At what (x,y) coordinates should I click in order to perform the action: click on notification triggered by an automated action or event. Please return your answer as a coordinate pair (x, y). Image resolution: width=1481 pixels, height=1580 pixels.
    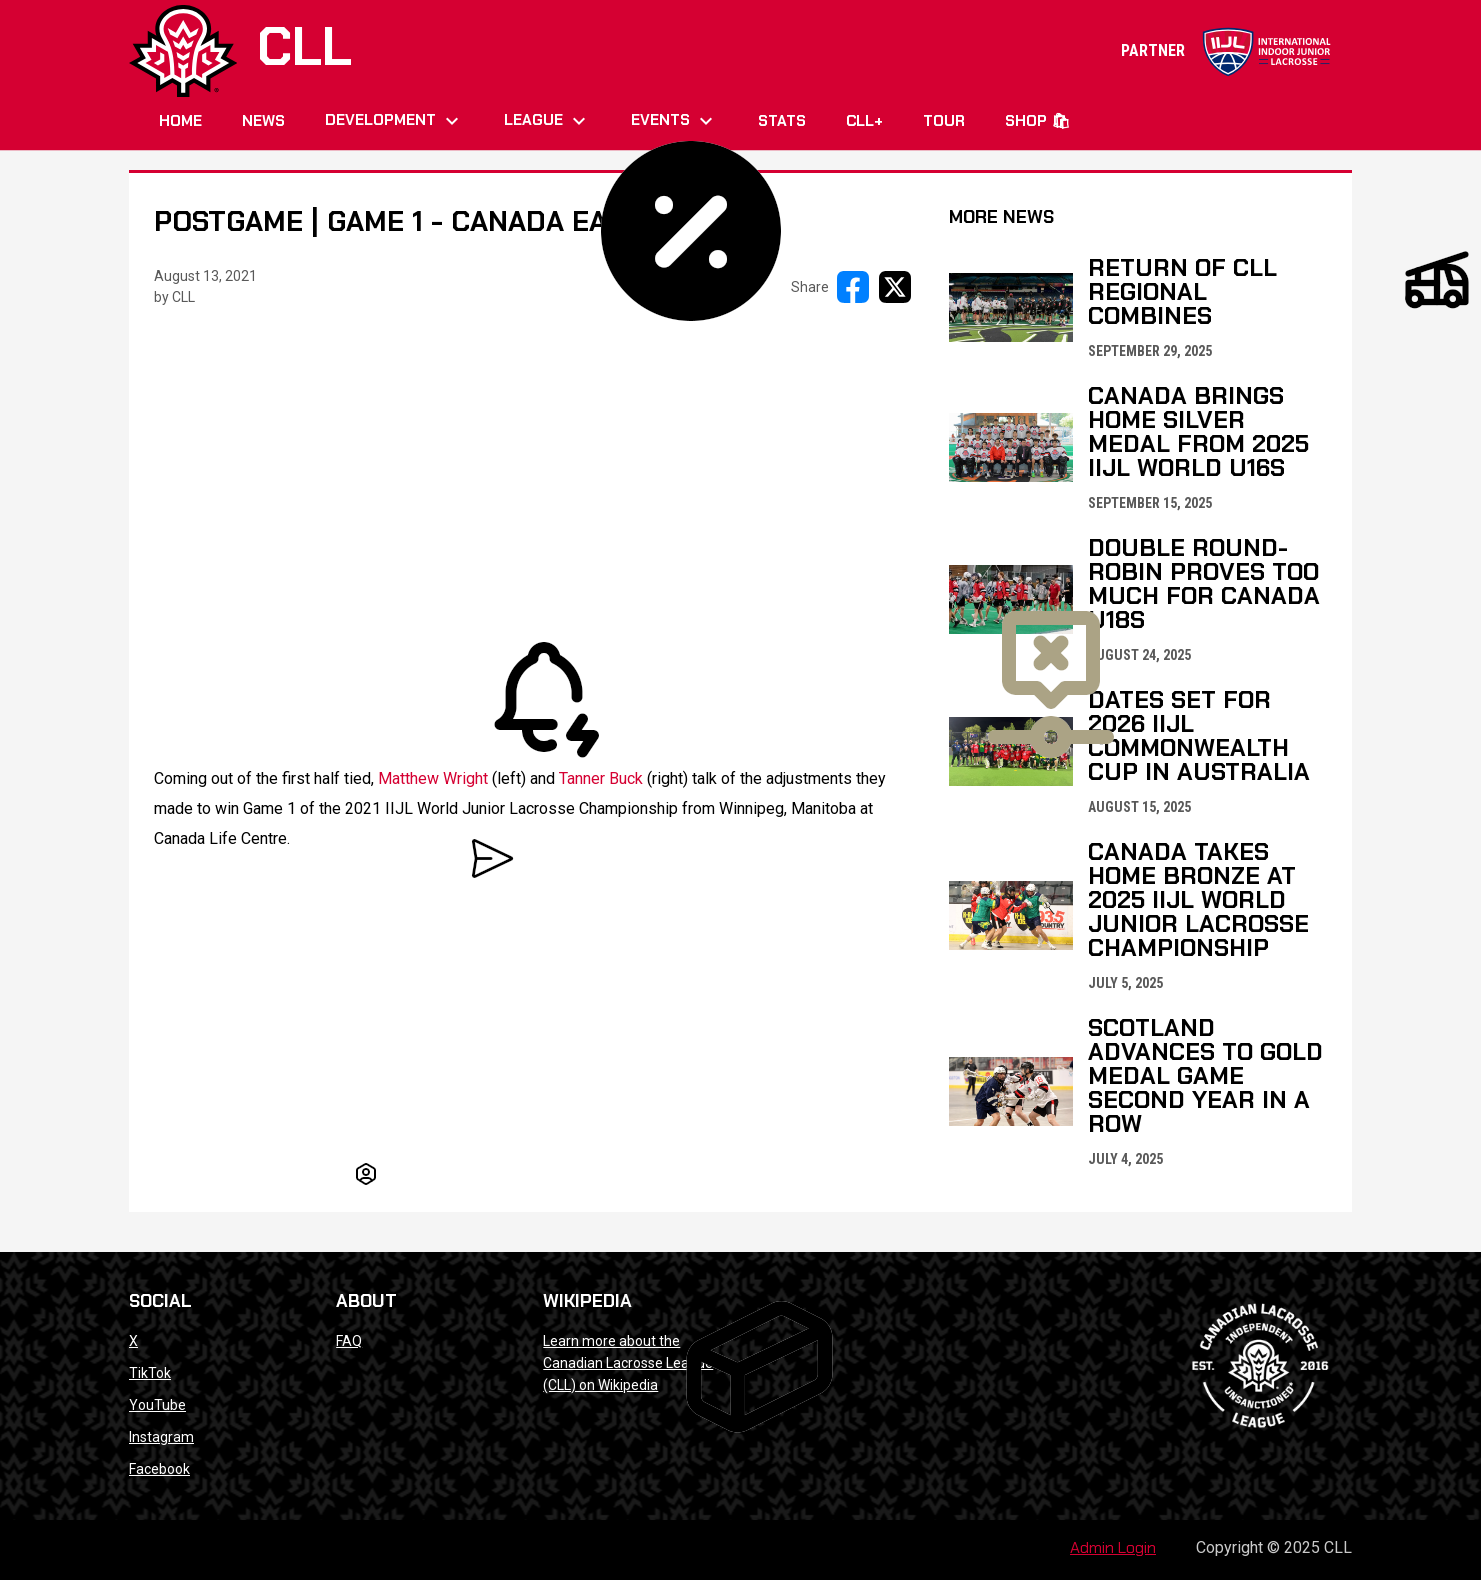
    Looking at the image, I should click on (544, 697).